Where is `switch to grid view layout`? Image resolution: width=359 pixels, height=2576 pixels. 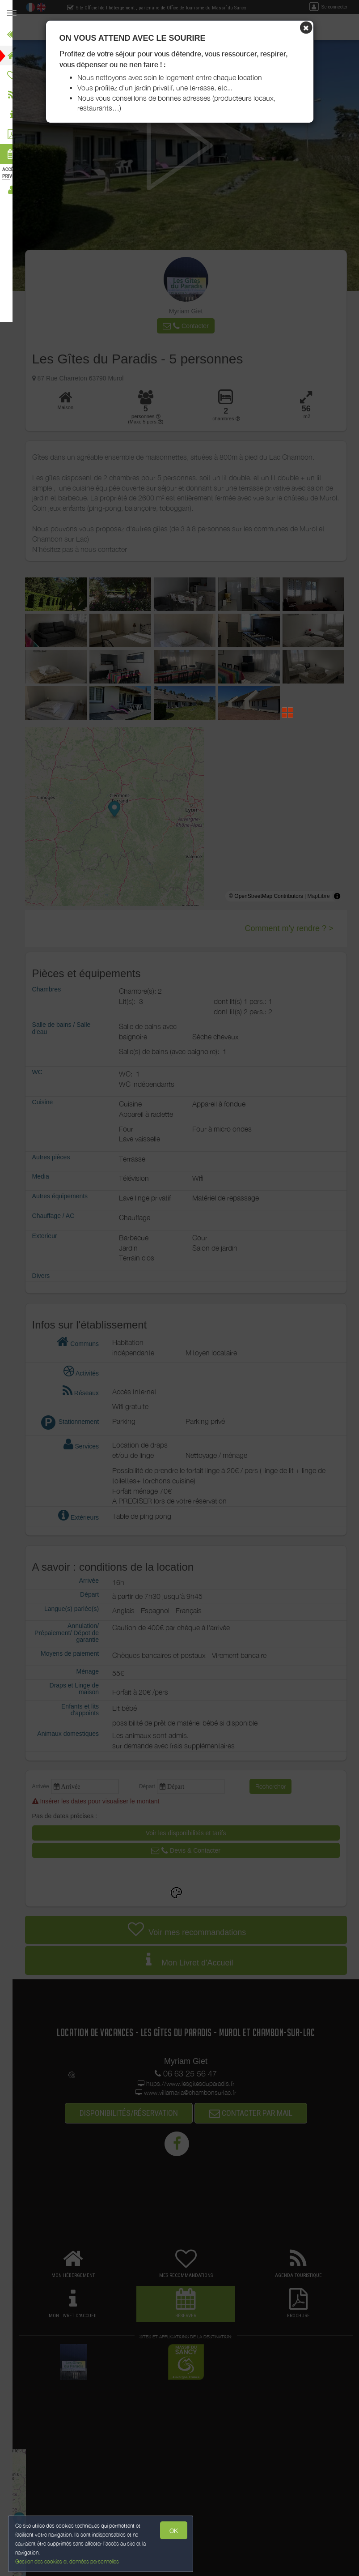 switch to grid view layout is located at coordinates (287, 713).